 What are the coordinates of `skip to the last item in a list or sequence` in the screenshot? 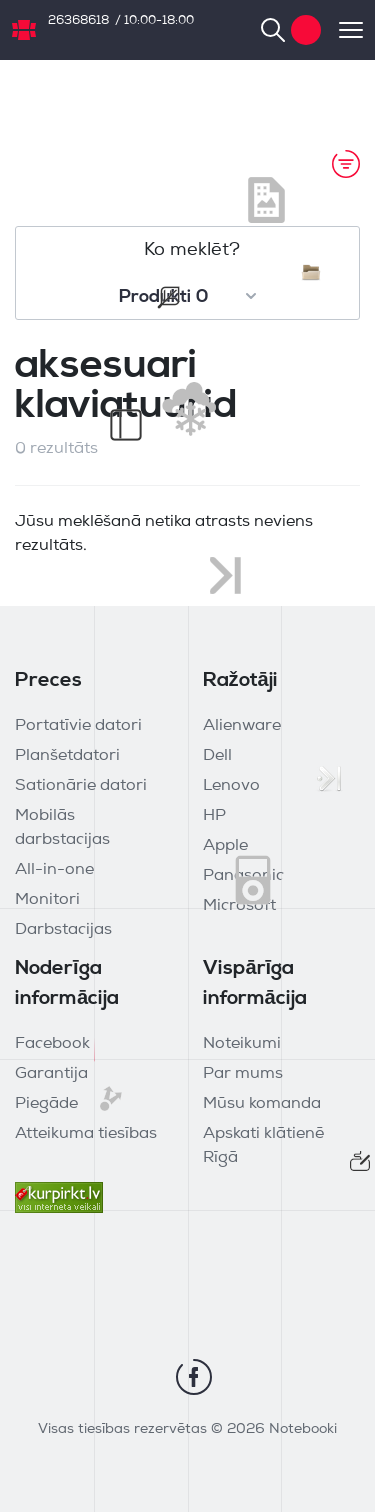 It's located at (329, 778).